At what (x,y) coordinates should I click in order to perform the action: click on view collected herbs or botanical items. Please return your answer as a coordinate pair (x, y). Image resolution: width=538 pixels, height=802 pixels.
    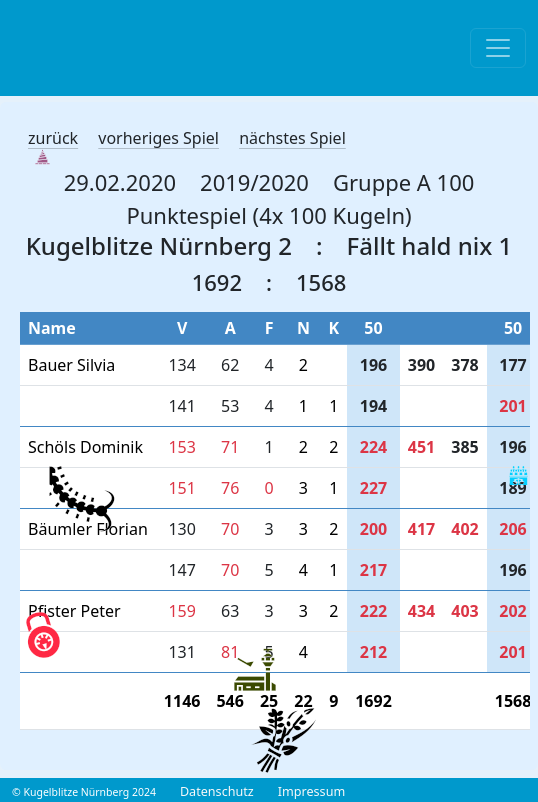
    Looking at the image, I should click on (283, 740).